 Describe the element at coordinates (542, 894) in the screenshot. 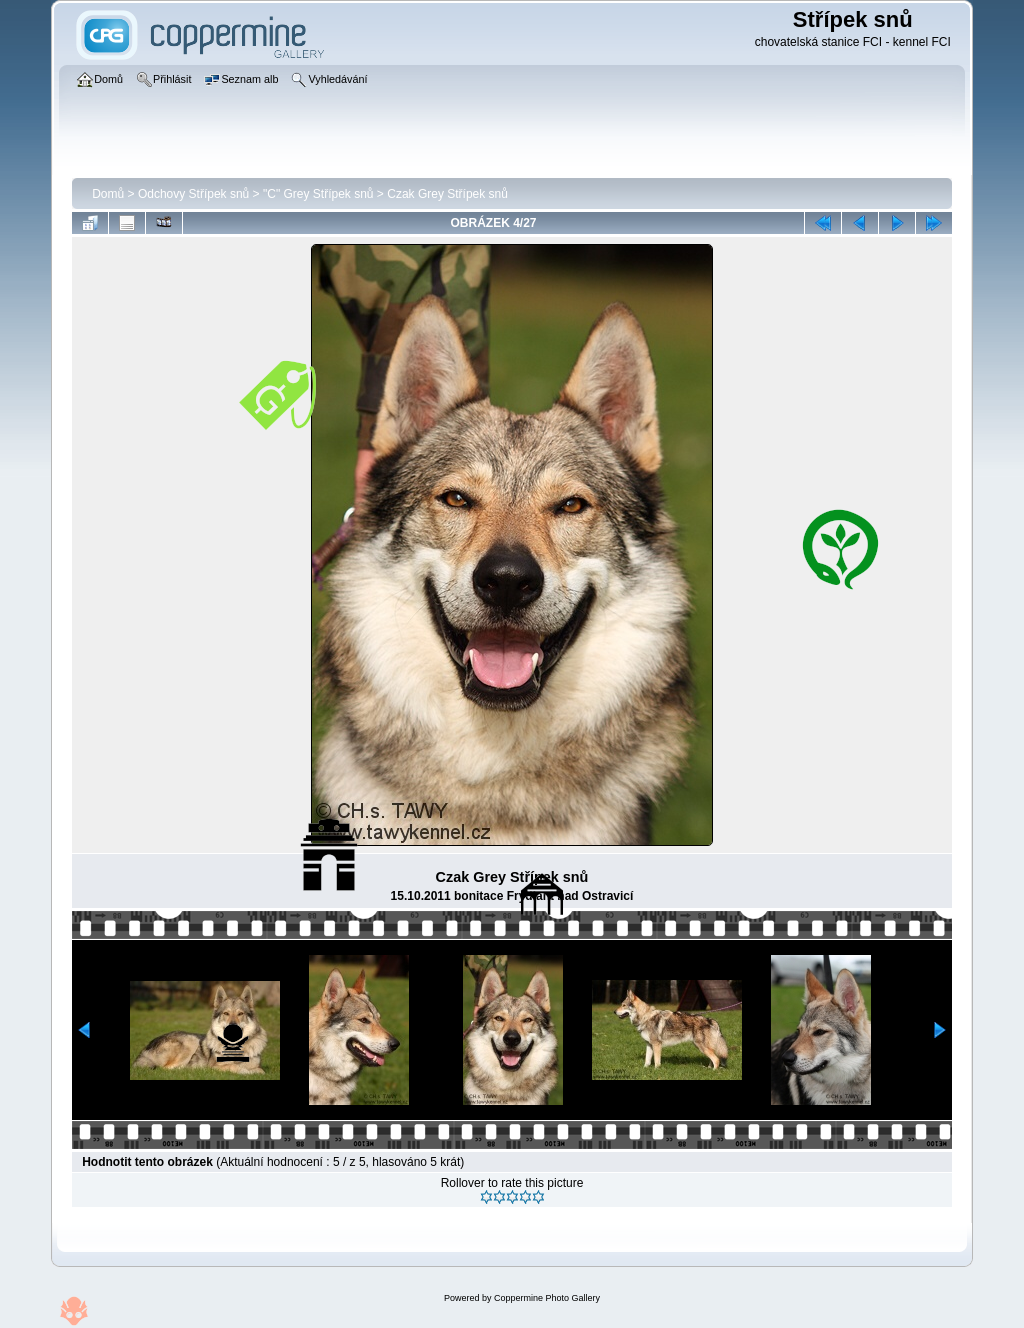

I see `access the marketplace or bazaar` at that location.